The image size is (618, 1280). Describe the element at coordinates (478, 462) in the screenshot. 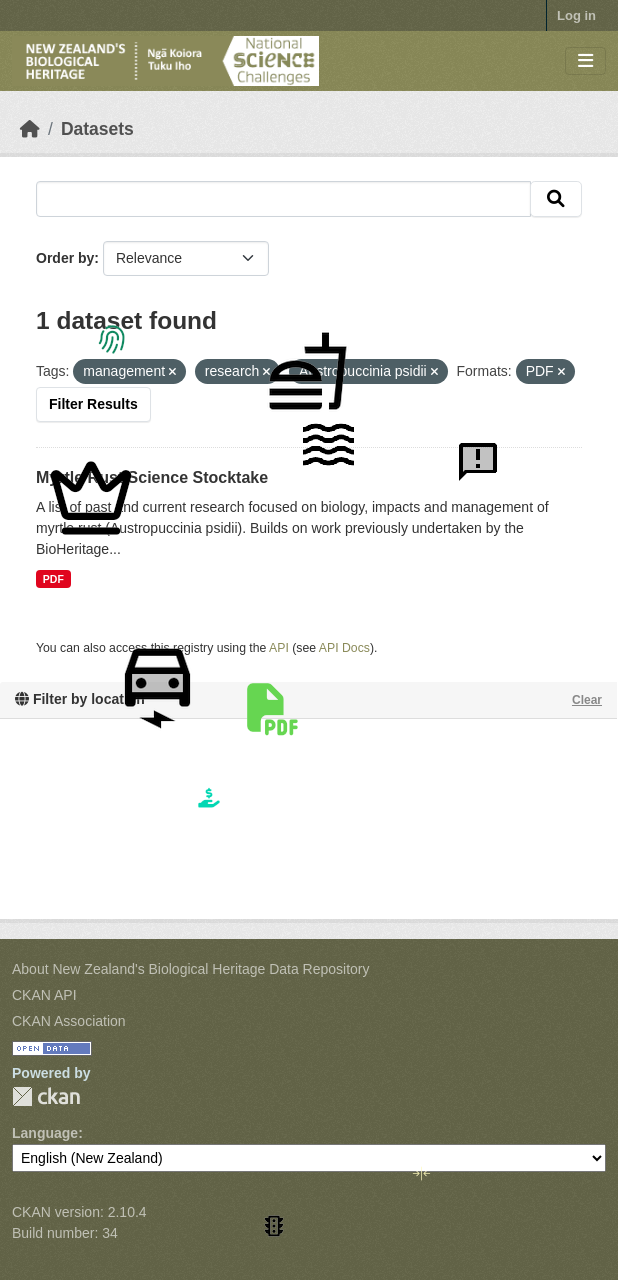

I see `view important announcements or alerts` at that location.